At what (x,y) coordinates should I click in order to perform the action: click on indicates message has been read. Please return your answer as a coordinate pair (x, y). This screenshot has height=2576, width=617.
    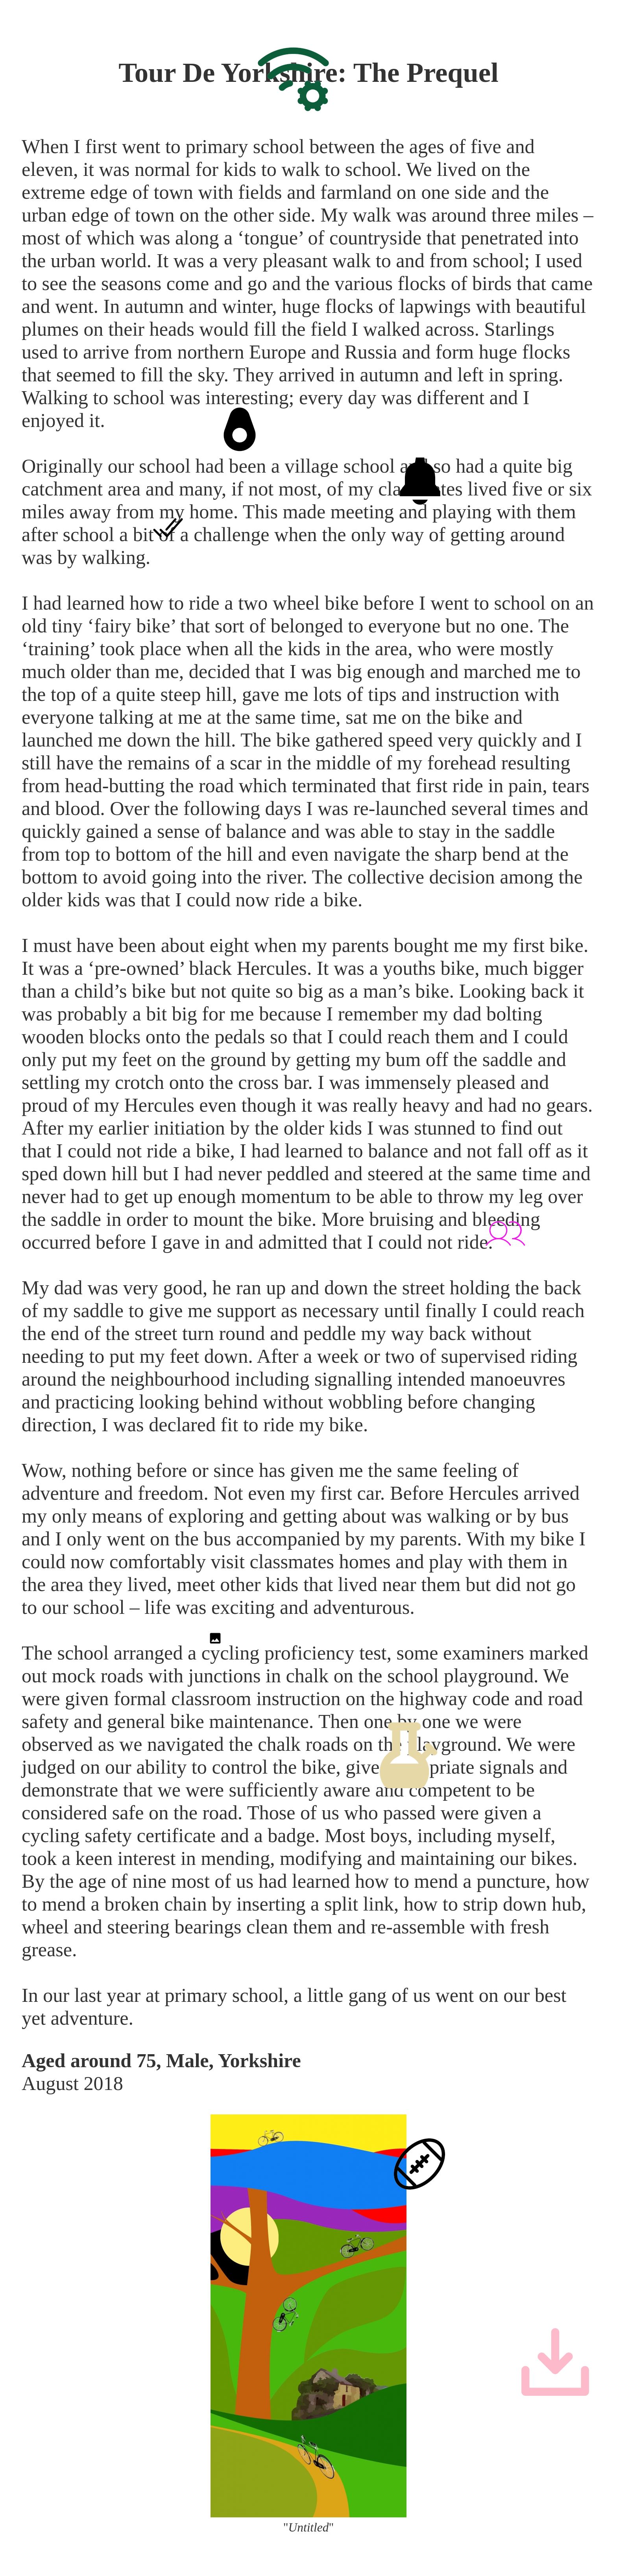
    Looking at the image, I should click on (168, 528).